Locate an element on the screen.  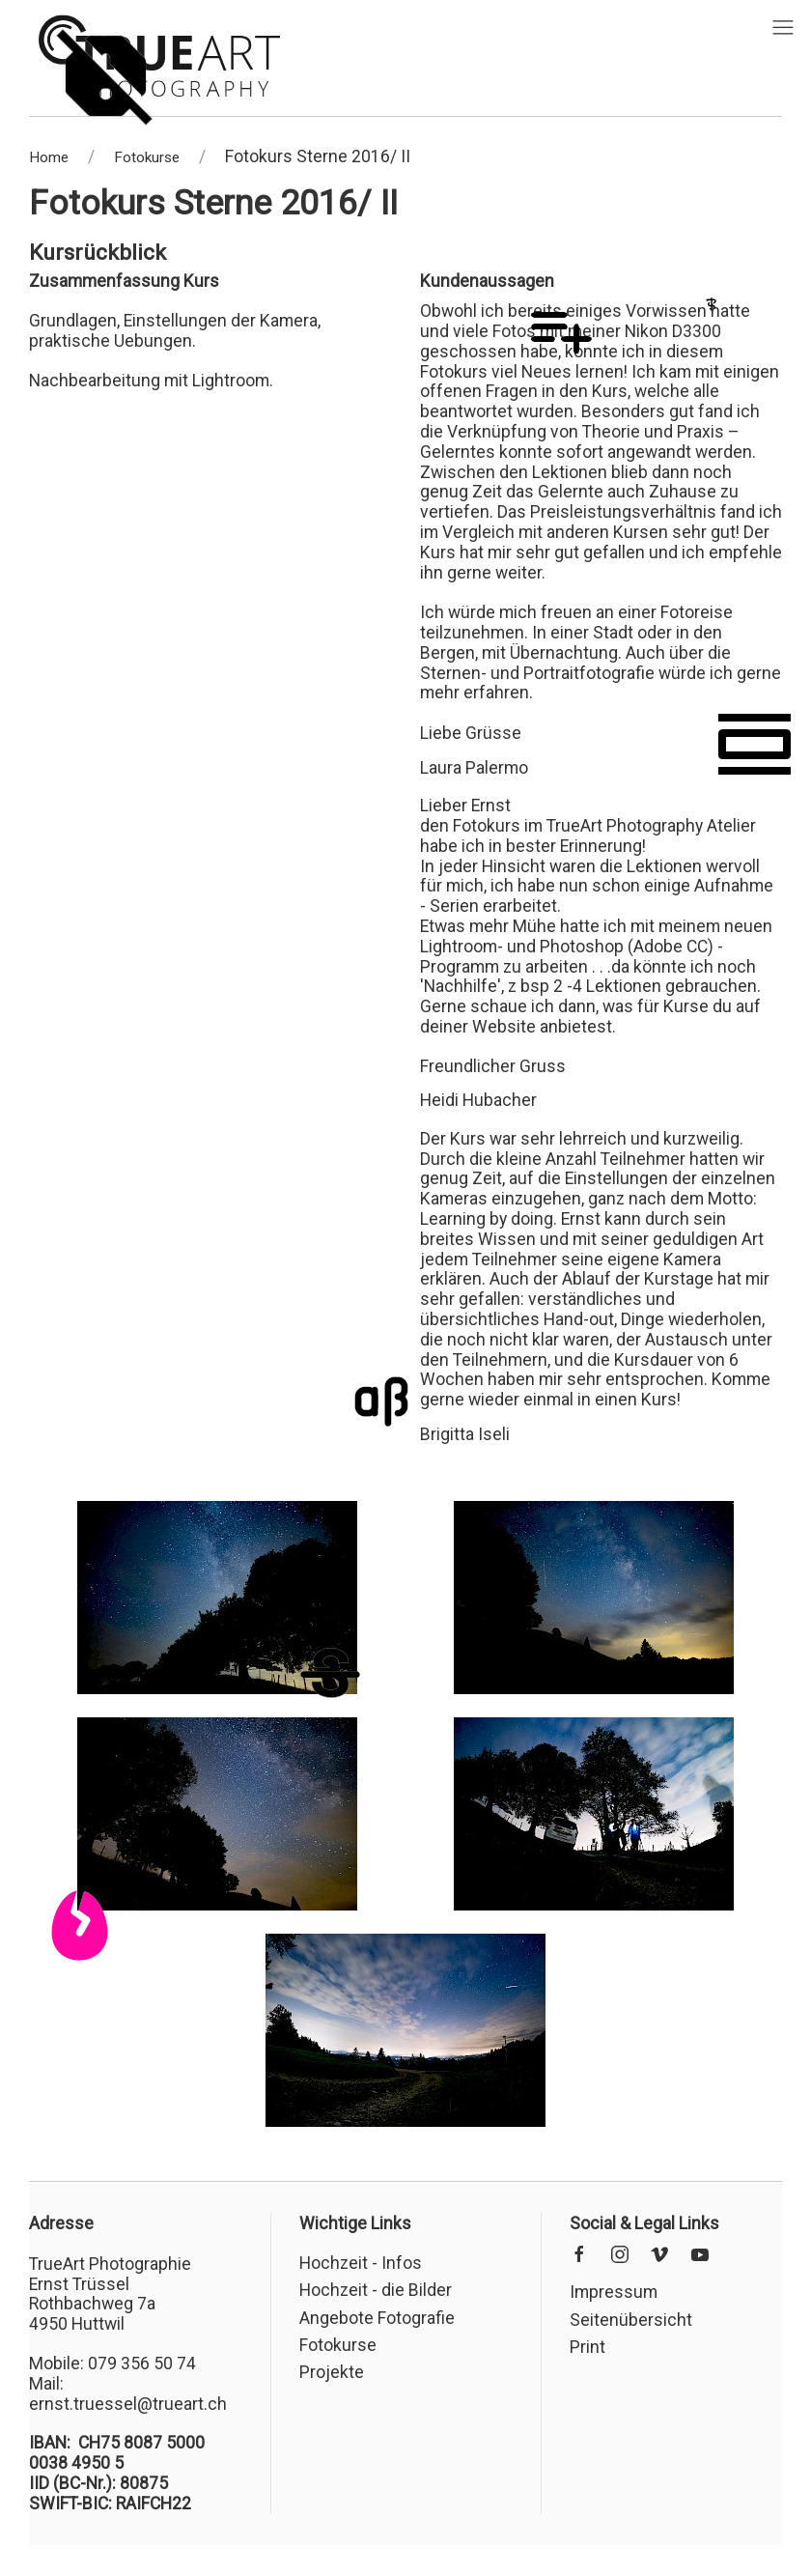
disable or turn off reporting is located at coordinates (105, 75).